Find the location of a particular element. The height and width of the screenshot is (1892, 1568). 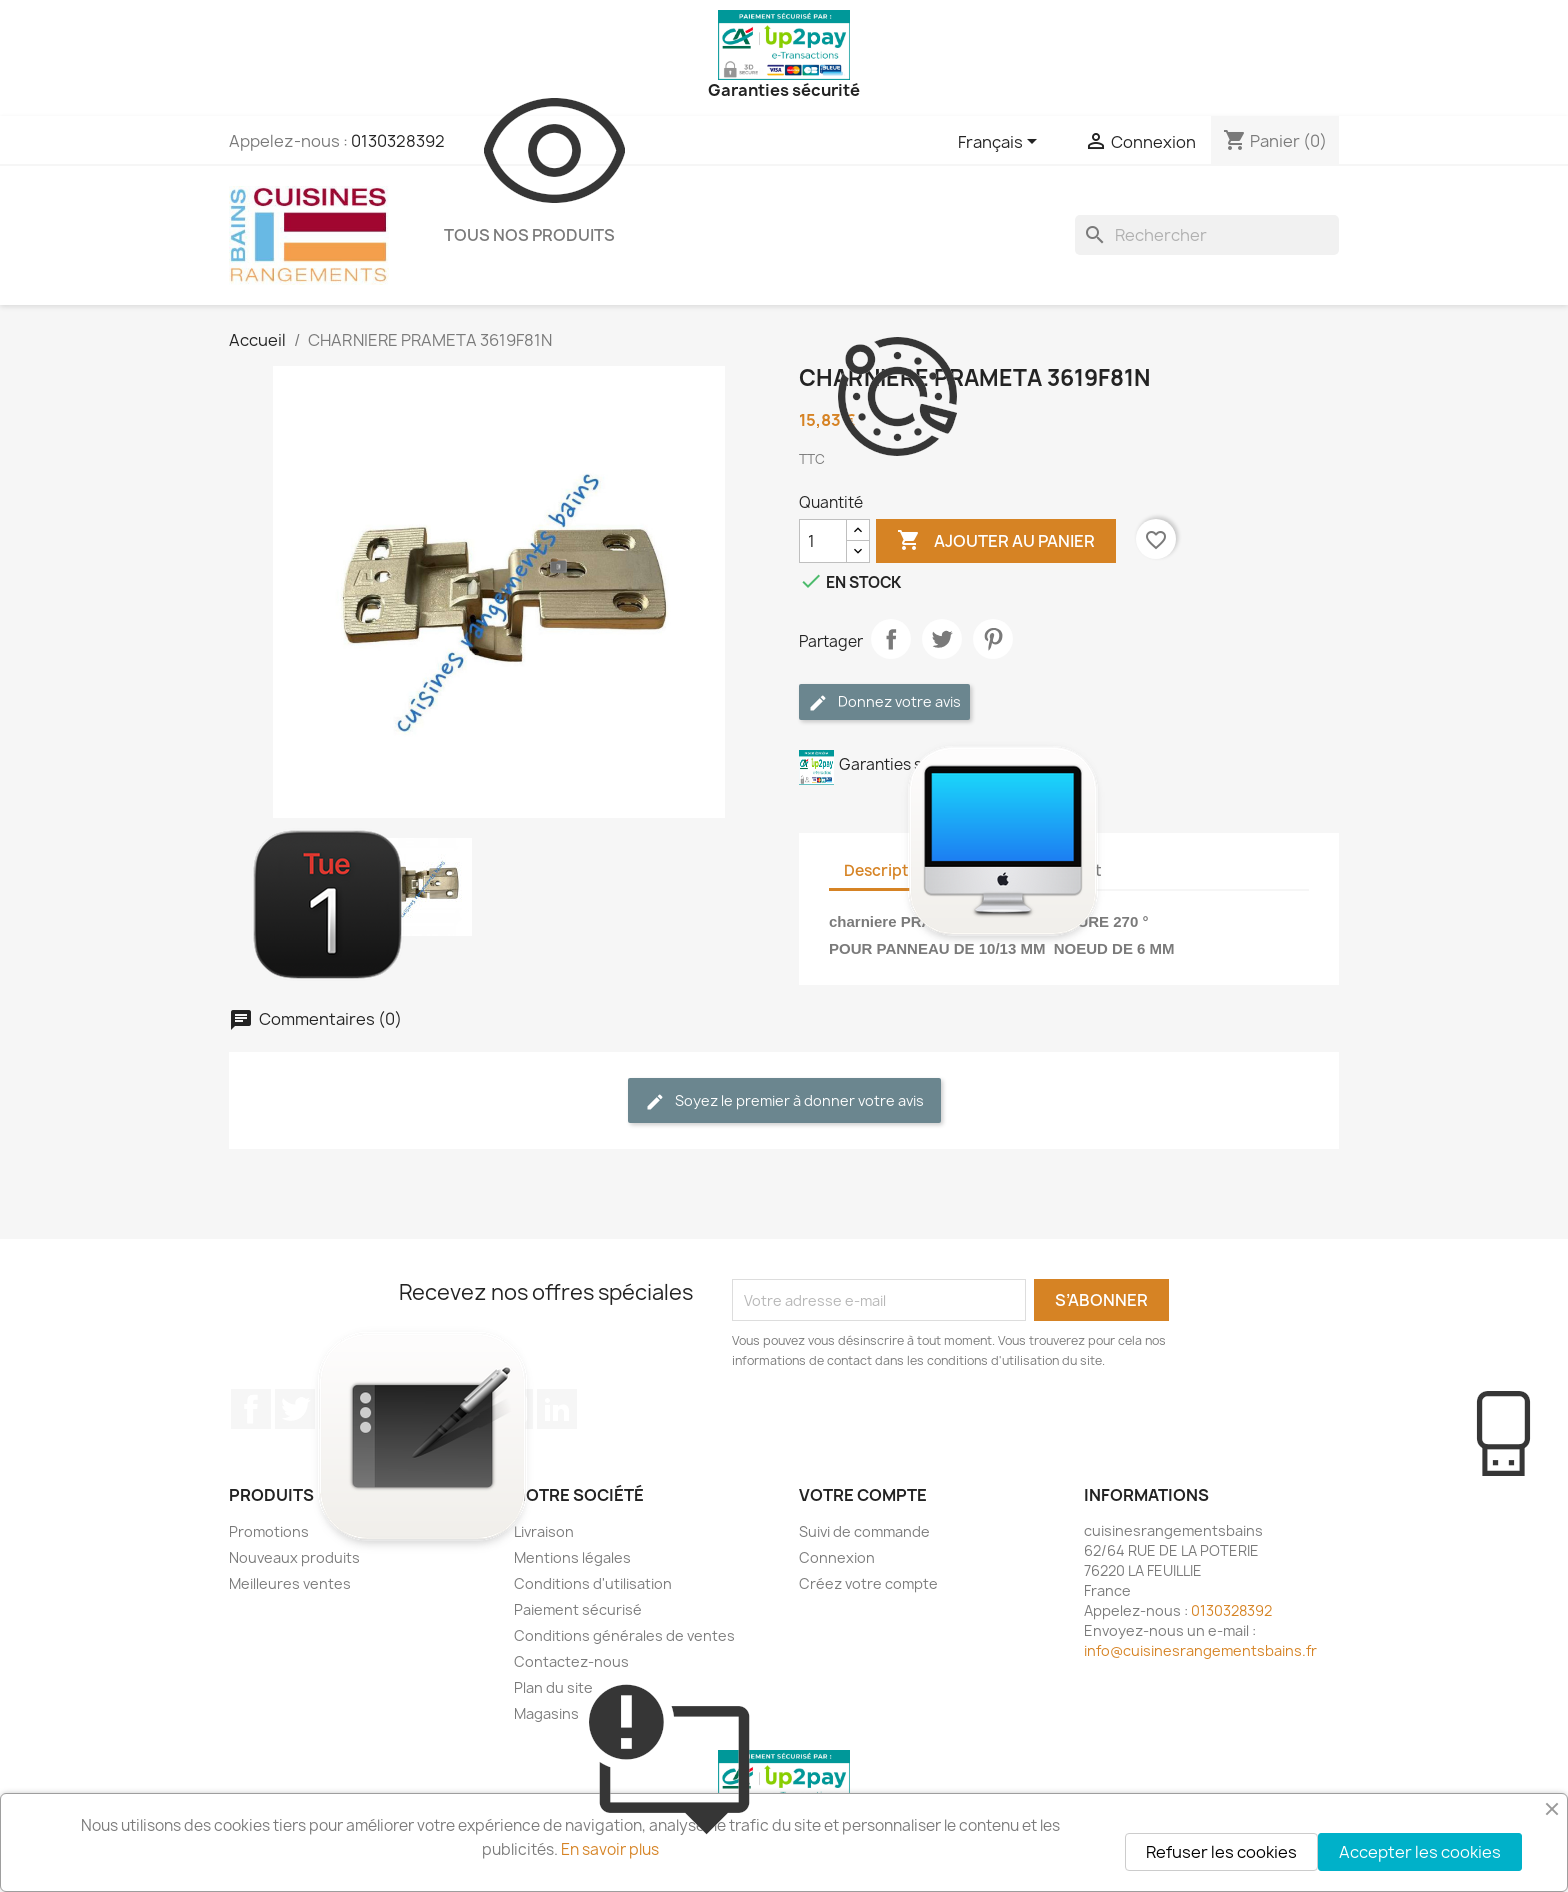

open templates folder is located at coordinates (558, 565).